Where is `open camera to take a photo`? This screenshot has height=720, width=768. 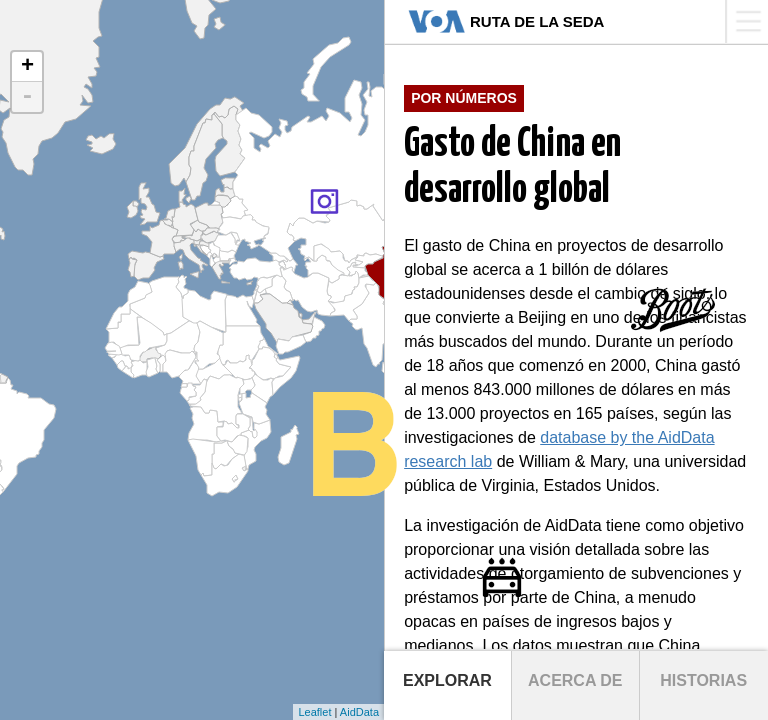
open camera to take a photo is located at coordinates (324, 201).